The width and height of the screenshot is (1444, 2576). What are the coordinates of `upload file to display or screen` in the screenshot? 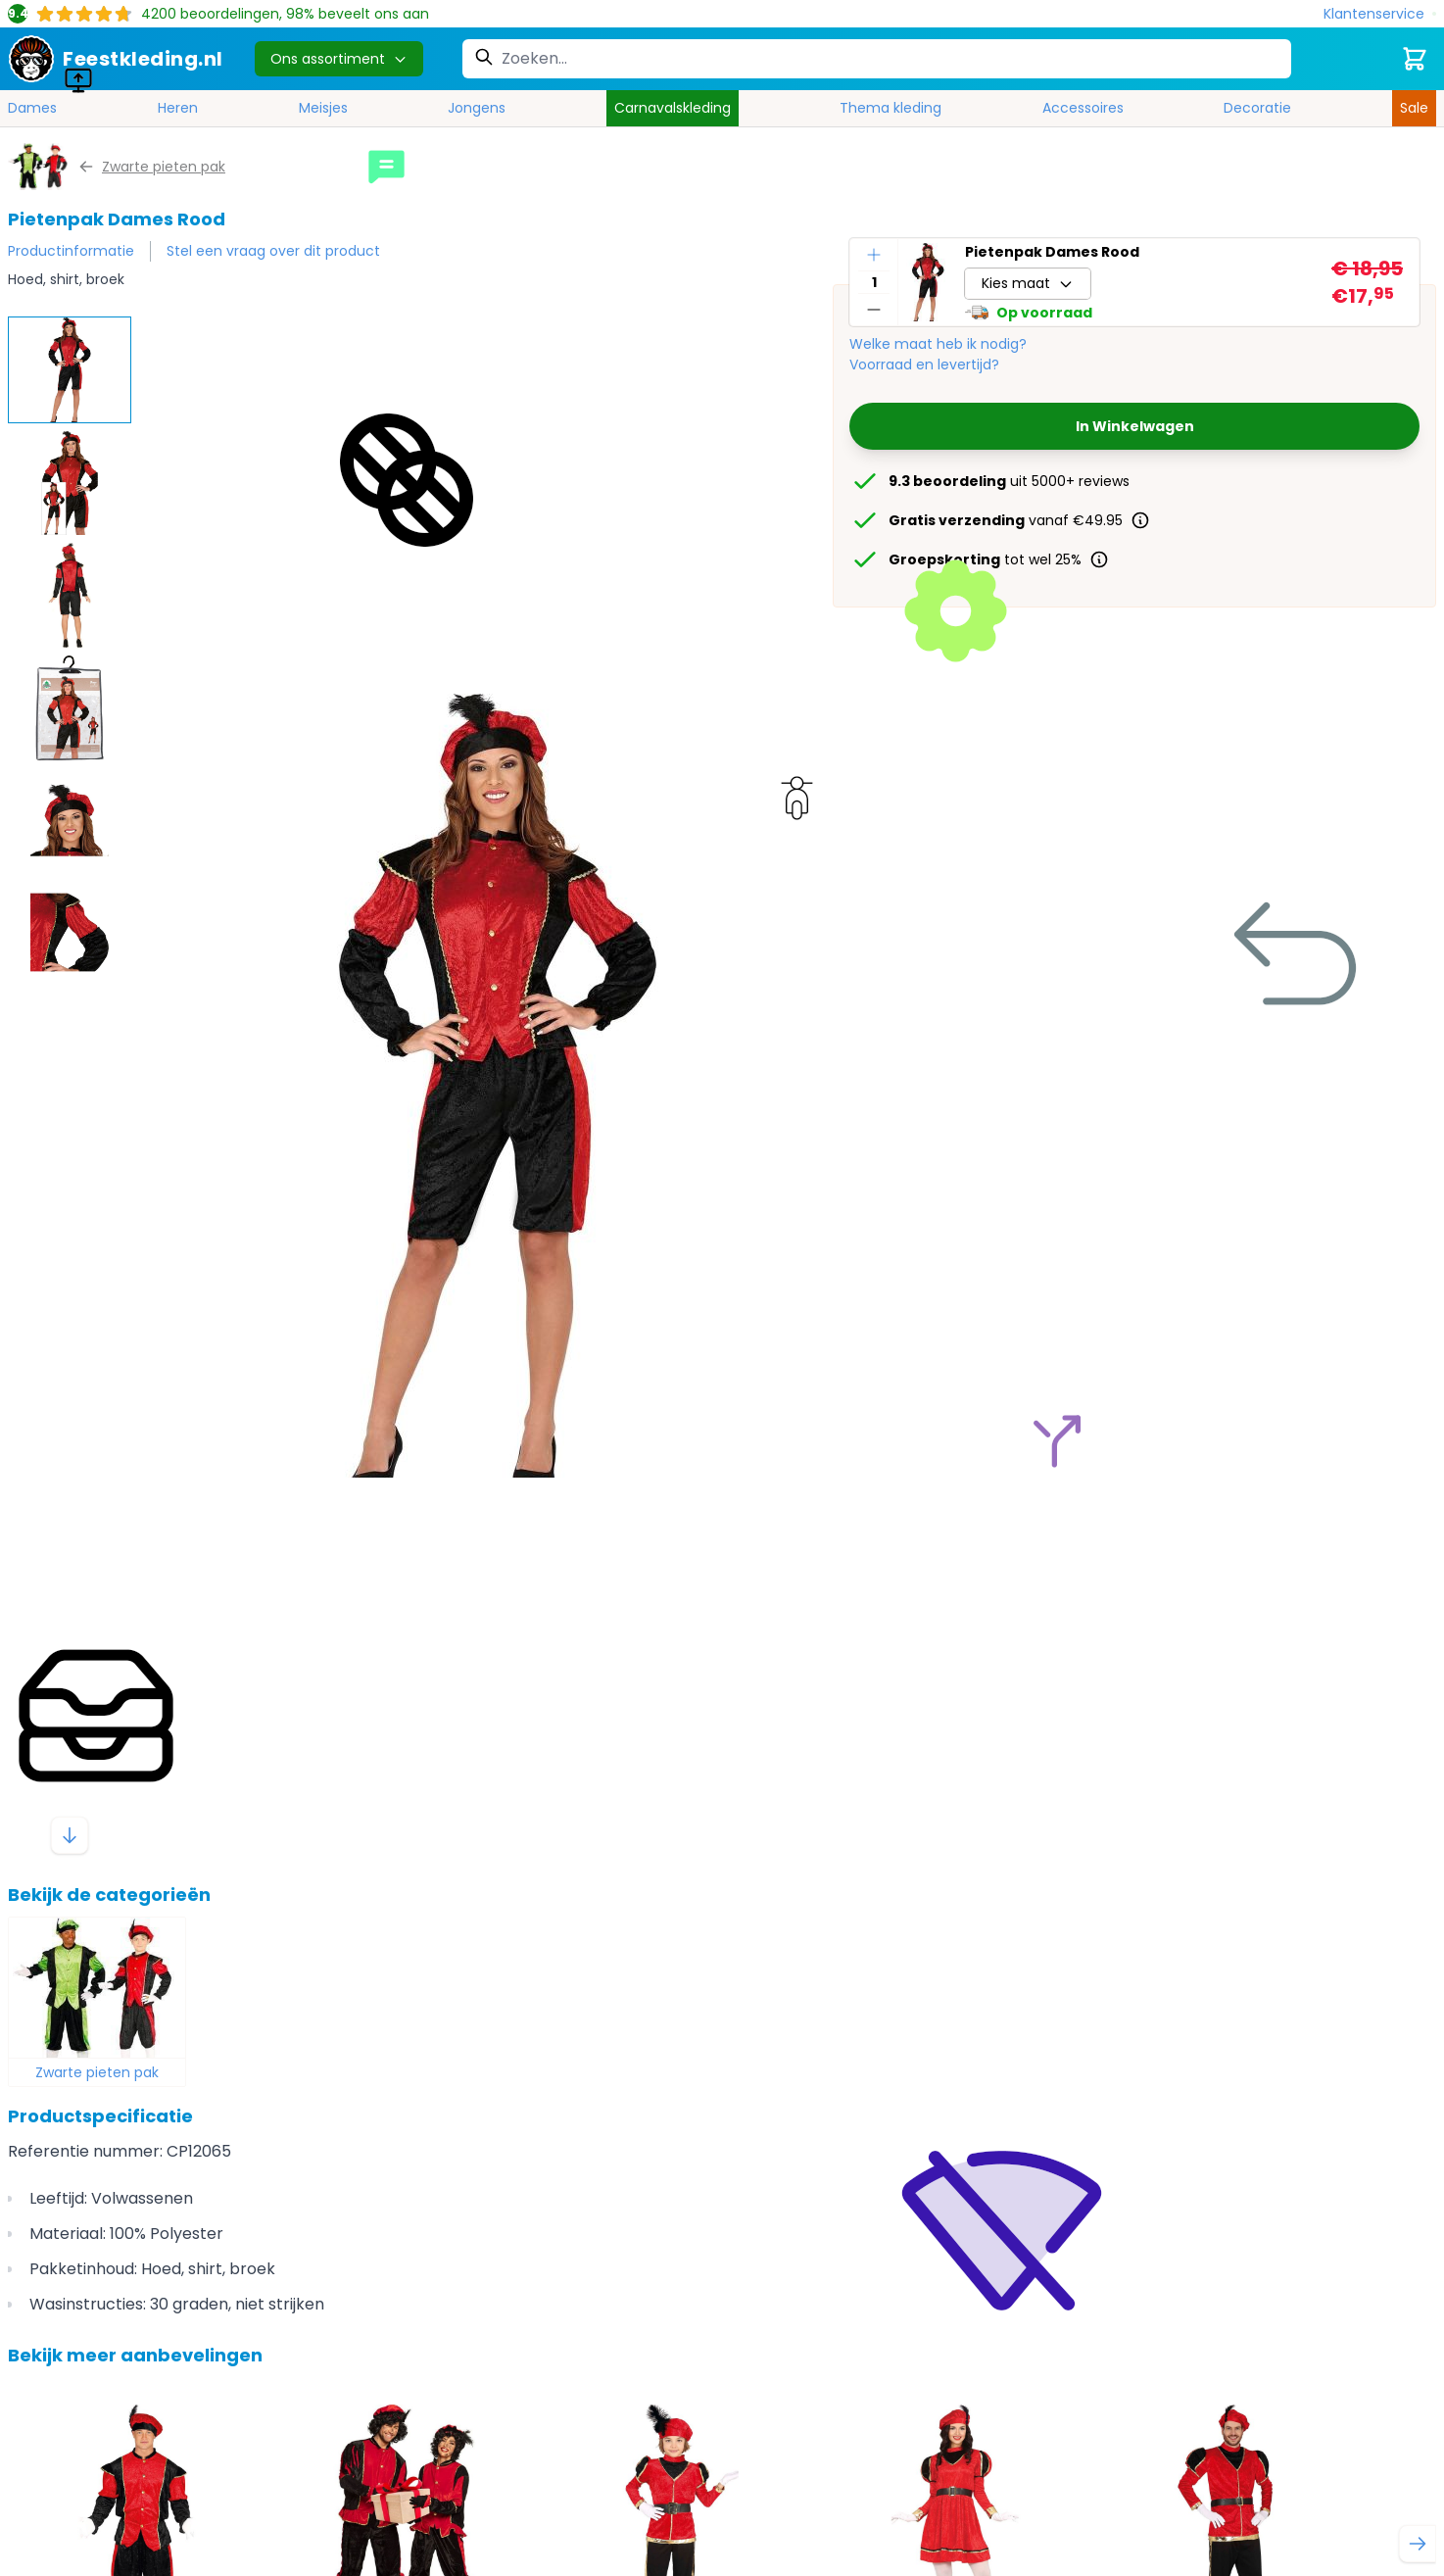 It's located at (78, 80).